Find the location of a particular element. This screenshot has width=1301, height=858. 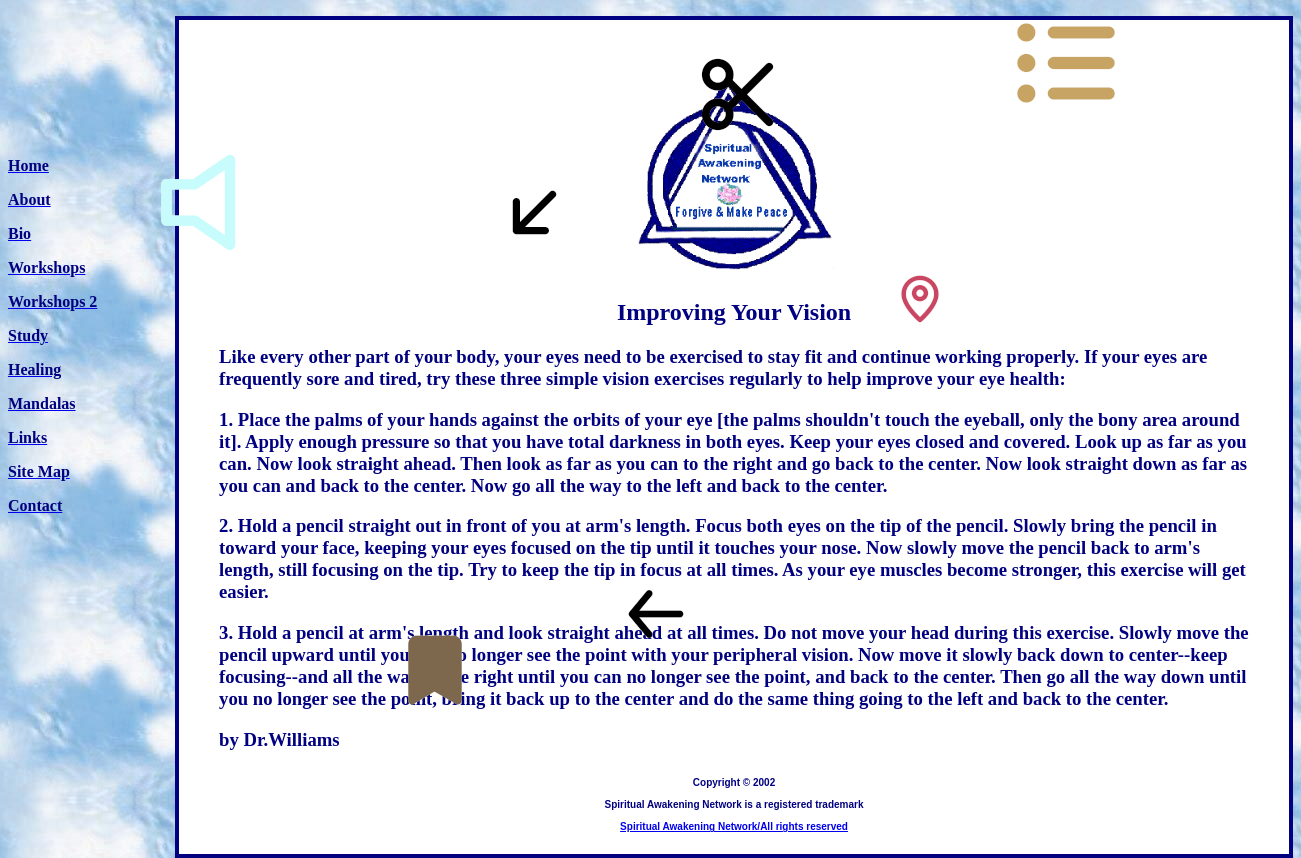

go back to the previous screen is located at coordinates (656, 614).